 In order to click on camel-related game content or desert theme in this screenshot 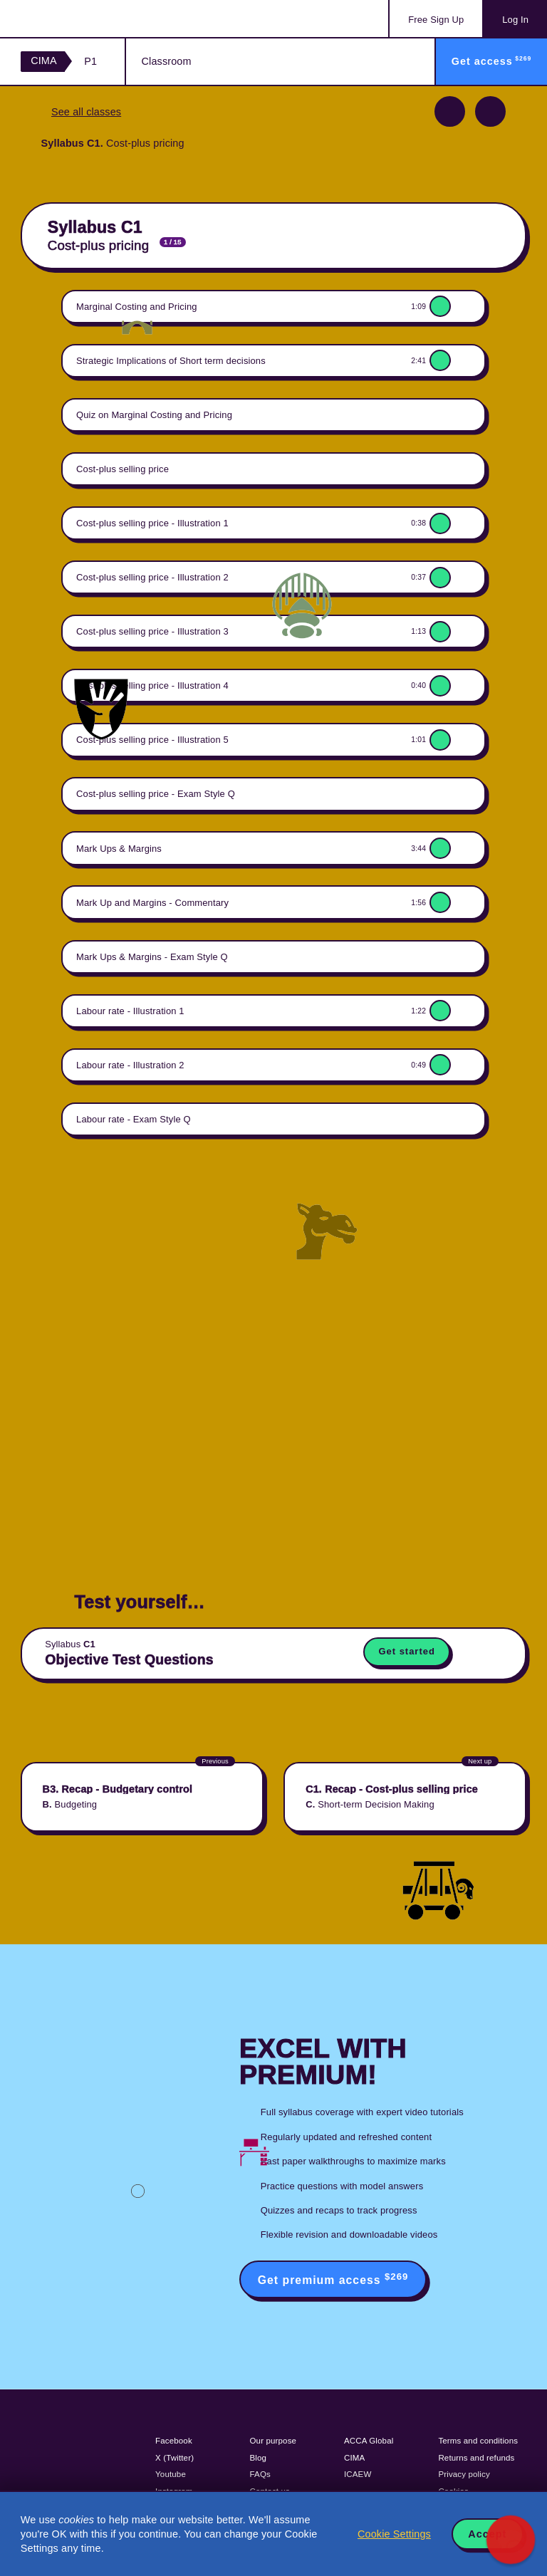, I will do `click(327, 1229)`.